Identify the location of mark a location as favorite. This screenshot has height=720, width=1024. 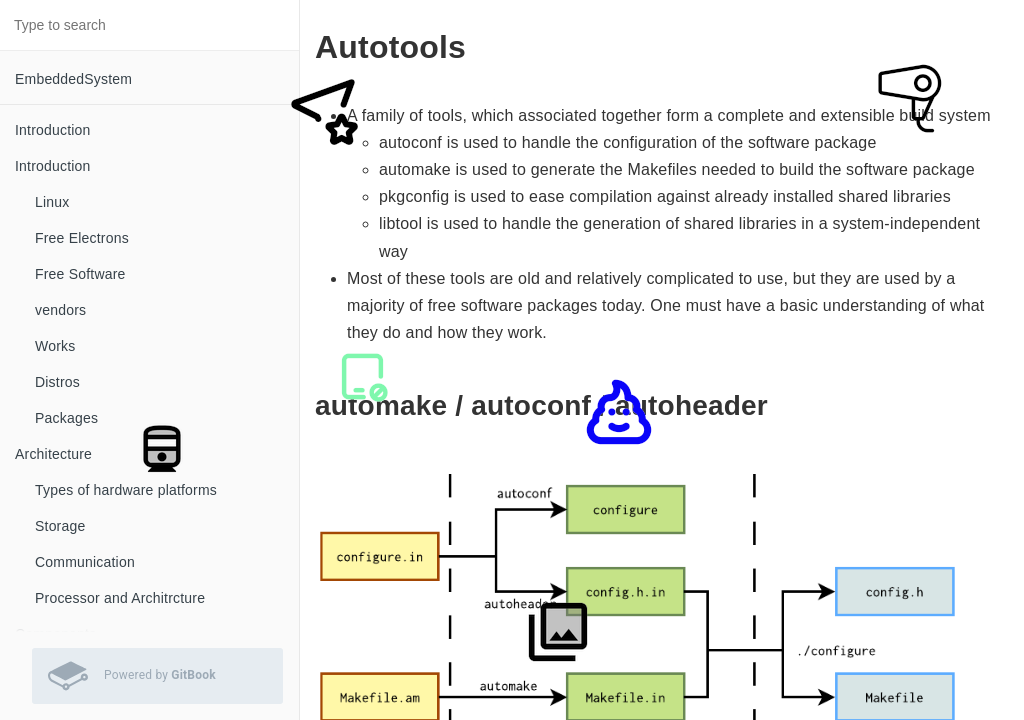
(323, 110).